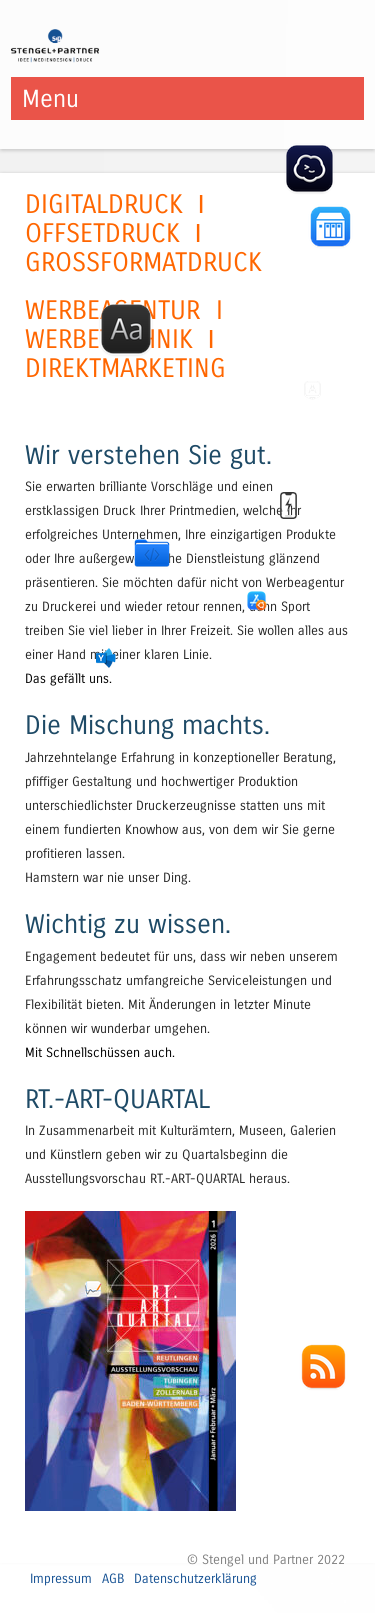 This screenshot has width=375, height=1613. I want to click on open yammer enterprise social network, so click(106, 658).